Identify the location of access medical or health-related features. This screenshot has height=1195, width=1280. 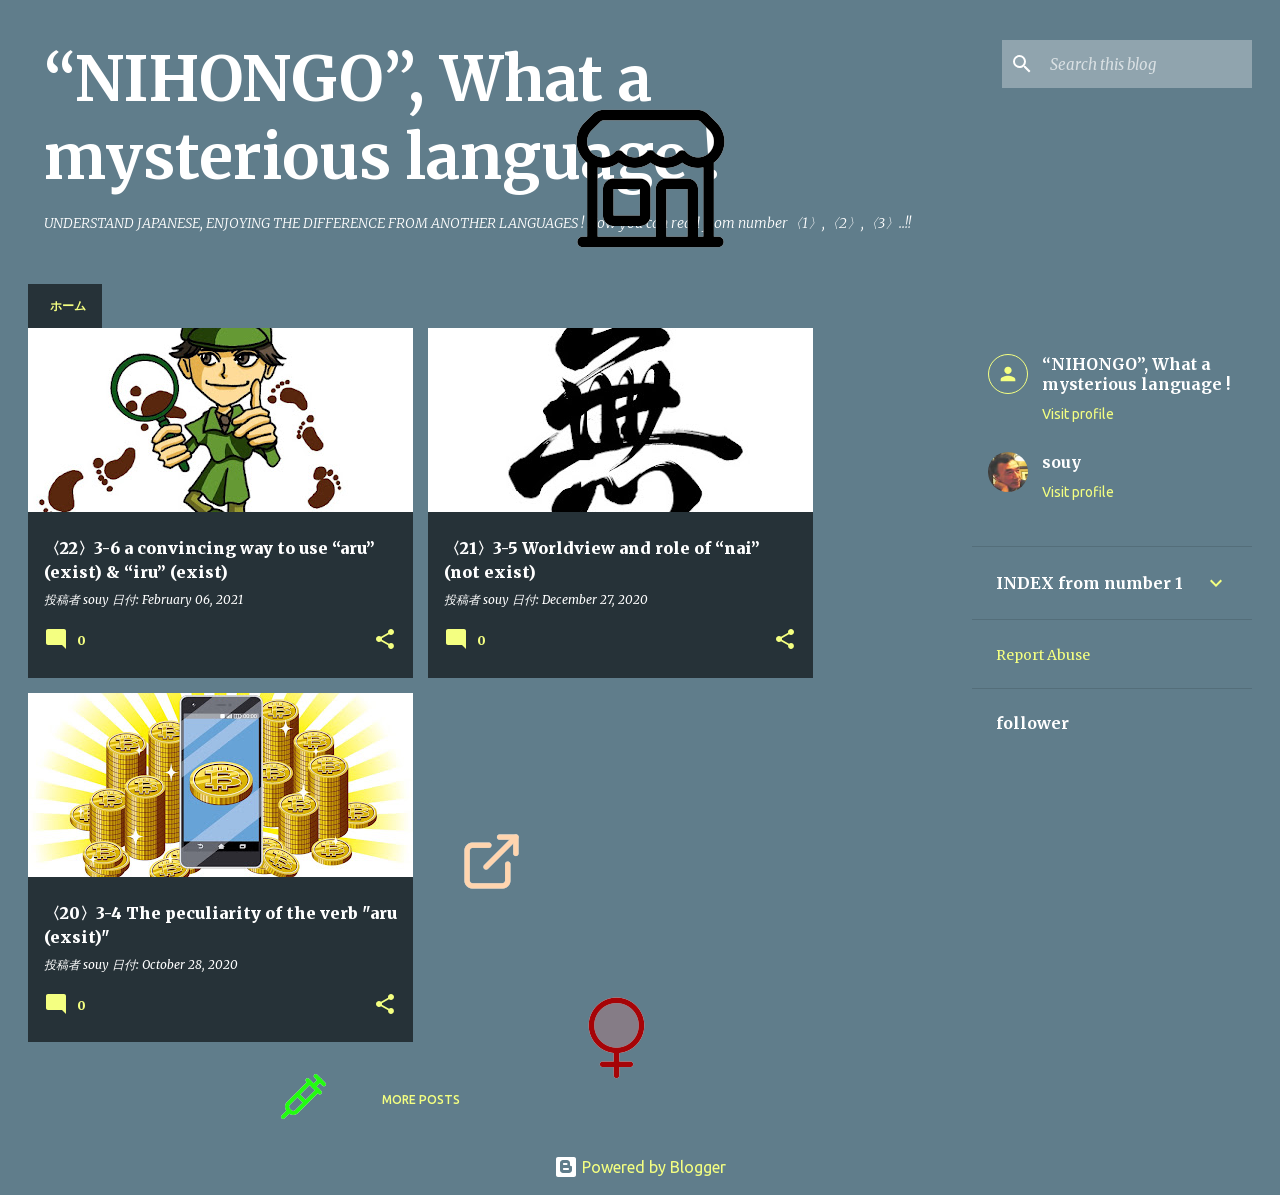
(303, 1096).